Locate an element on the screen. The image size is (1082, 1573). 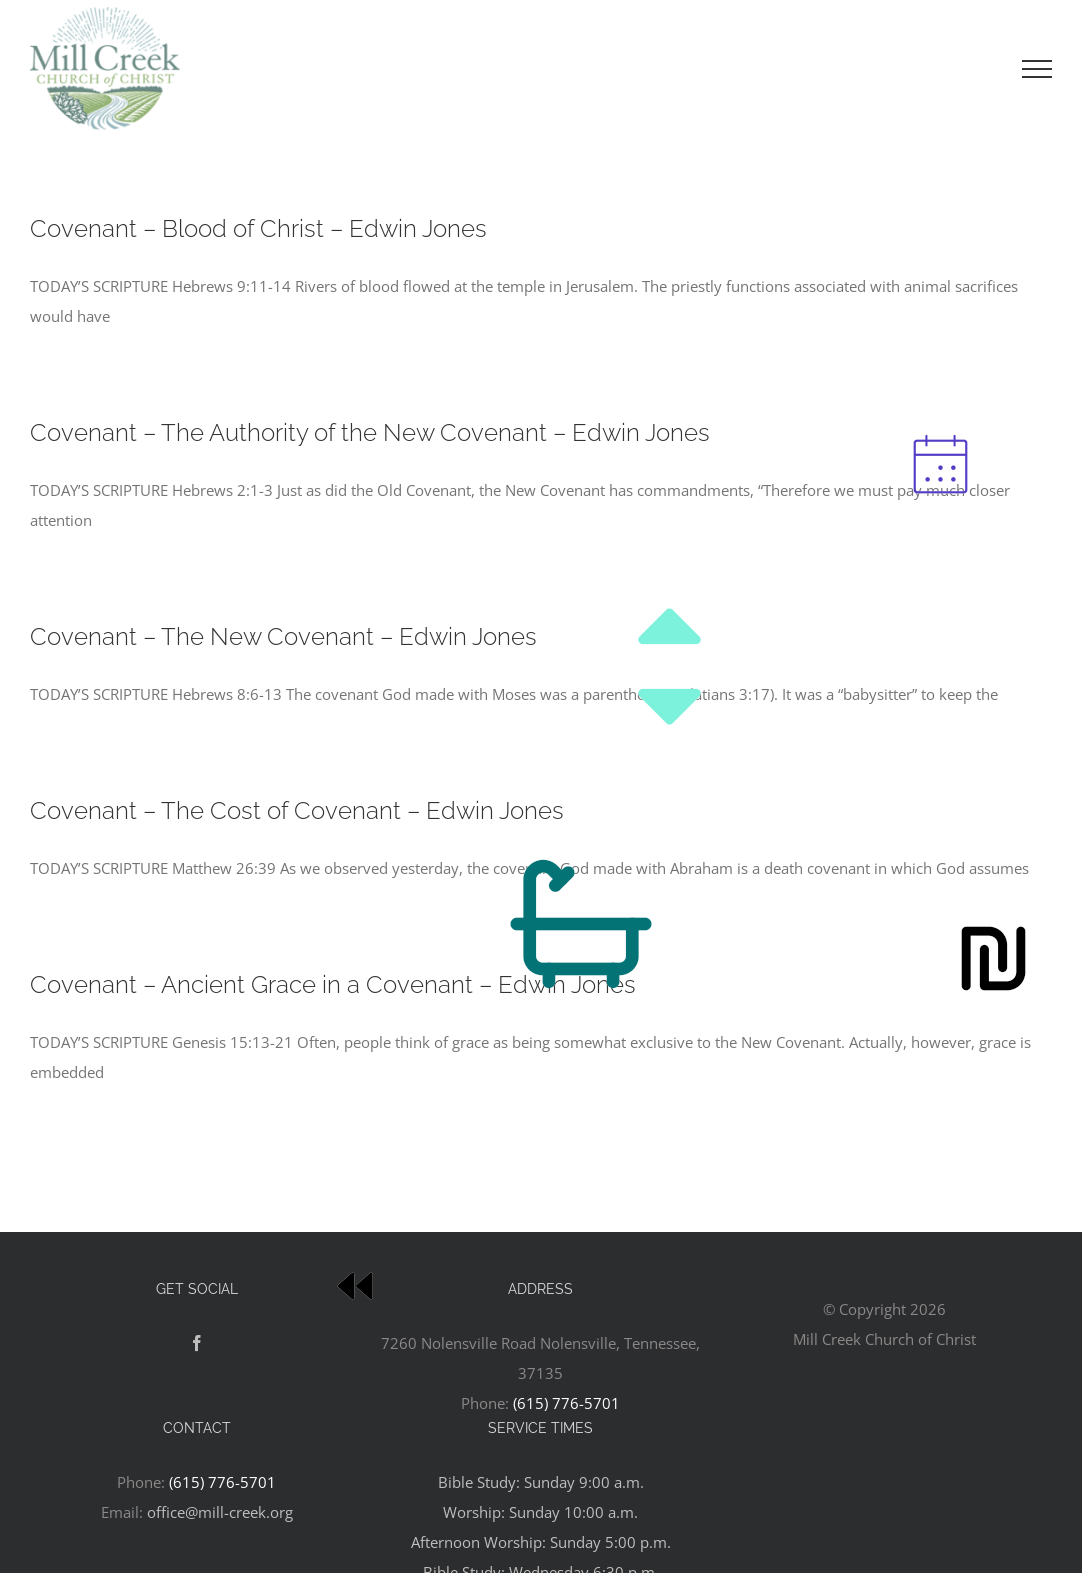
indicates Israeli shekel currency is located at coordinates (993, 958).